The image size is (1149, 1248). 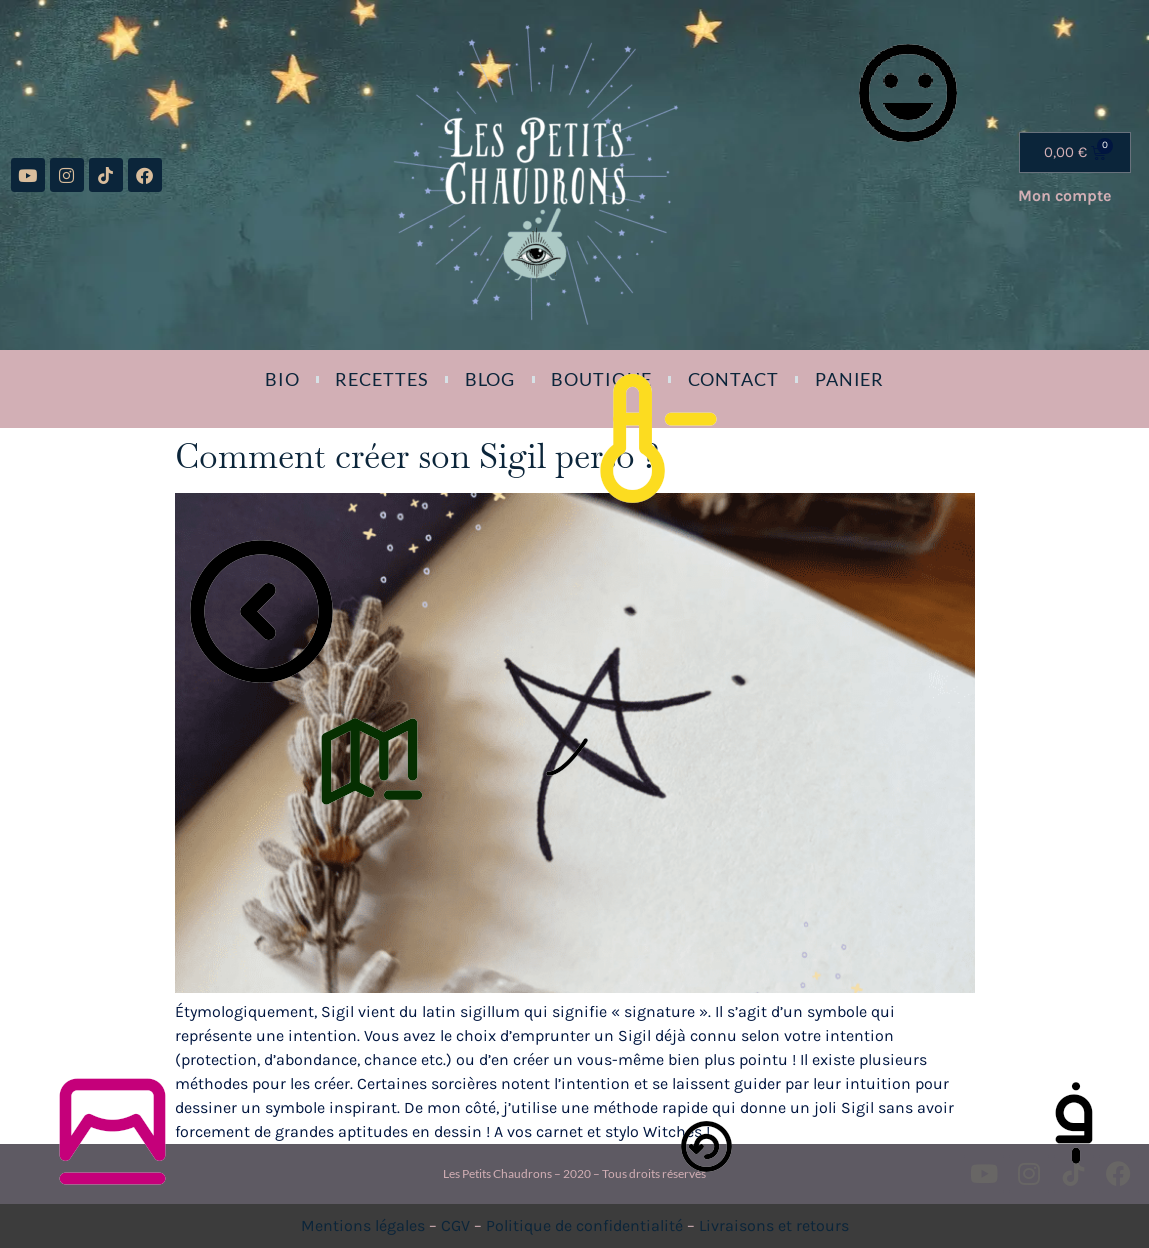 I want to click on tag people in a photo, so click(x=908, y=93).